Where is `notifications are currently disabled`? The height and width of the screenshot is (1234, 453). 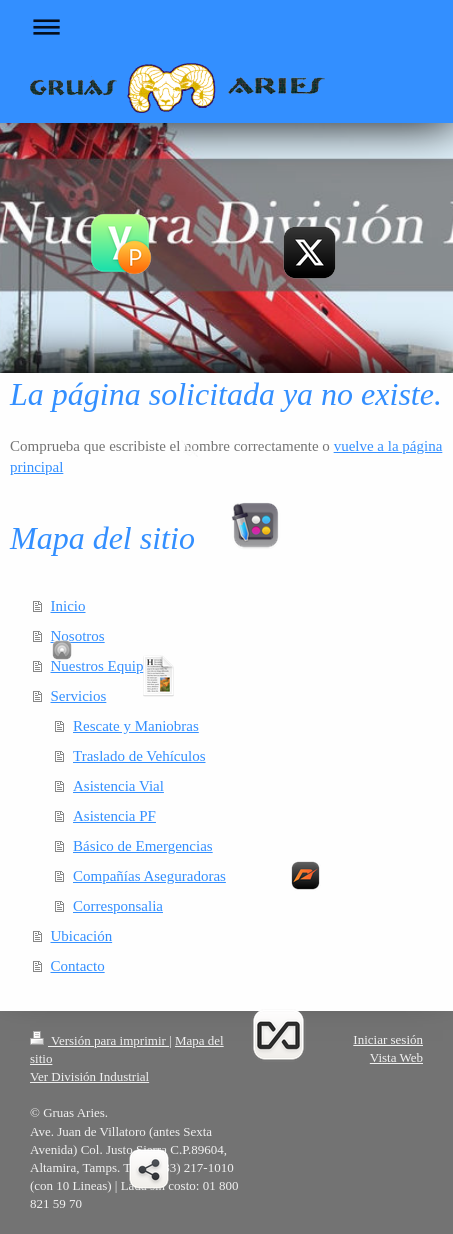 notifications are currently disabled is located at coordinates (189, 448).